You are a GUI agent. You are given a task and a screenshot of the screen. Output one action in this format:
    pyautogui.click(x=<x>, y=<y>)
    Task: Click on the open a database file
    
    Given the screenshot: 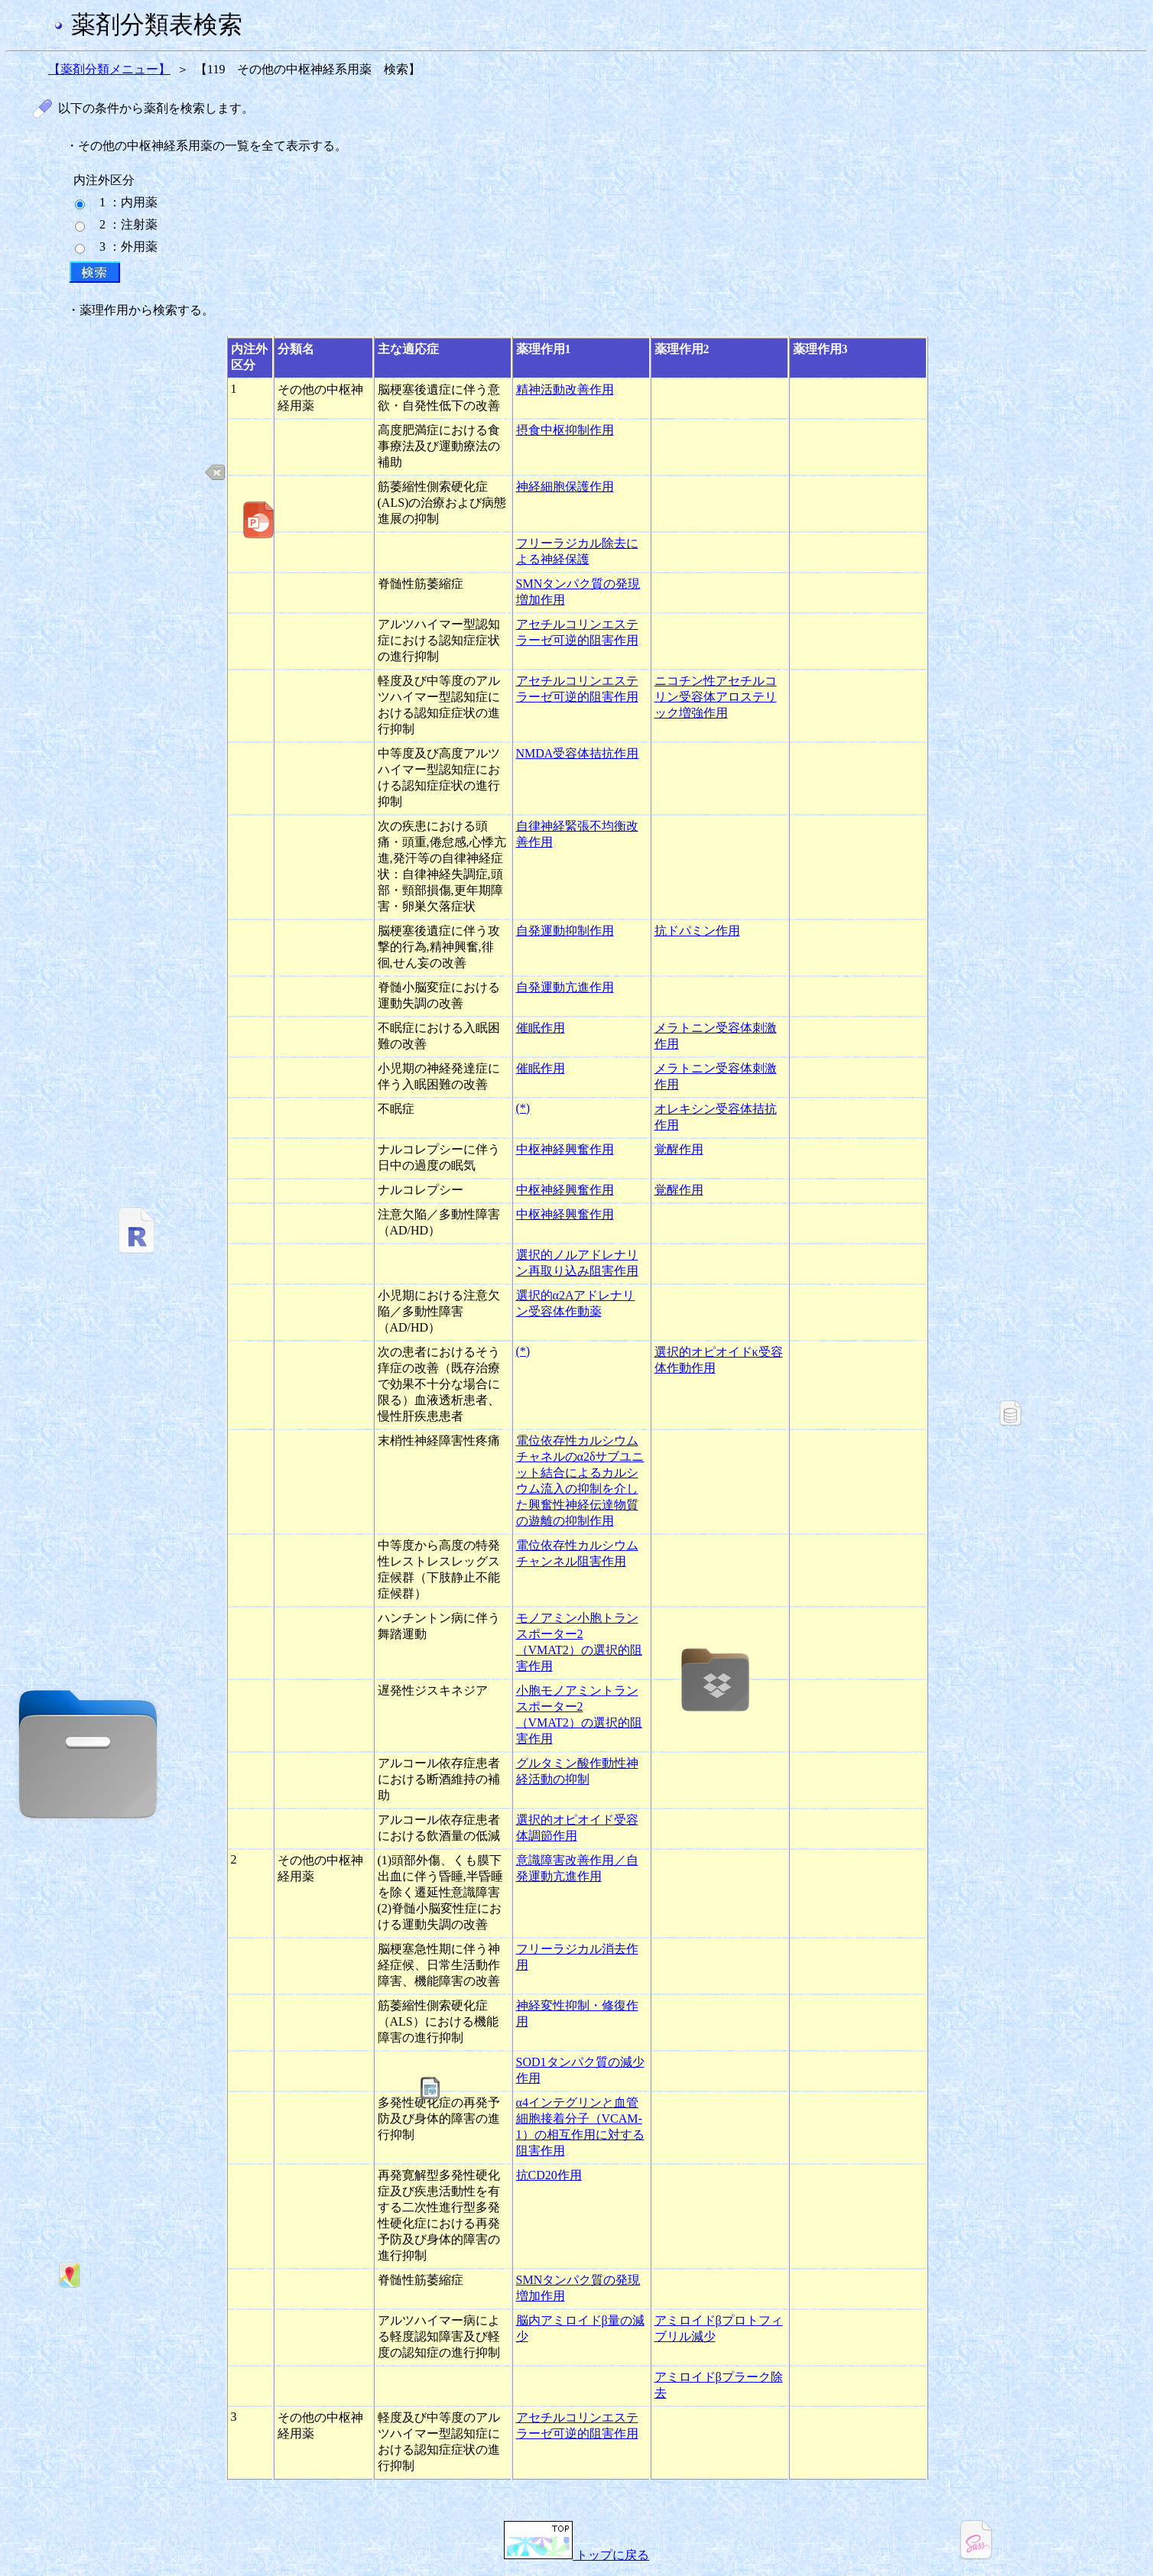 What is the action you would take?
    pyautogui.click(x=1010, y=1413)
    